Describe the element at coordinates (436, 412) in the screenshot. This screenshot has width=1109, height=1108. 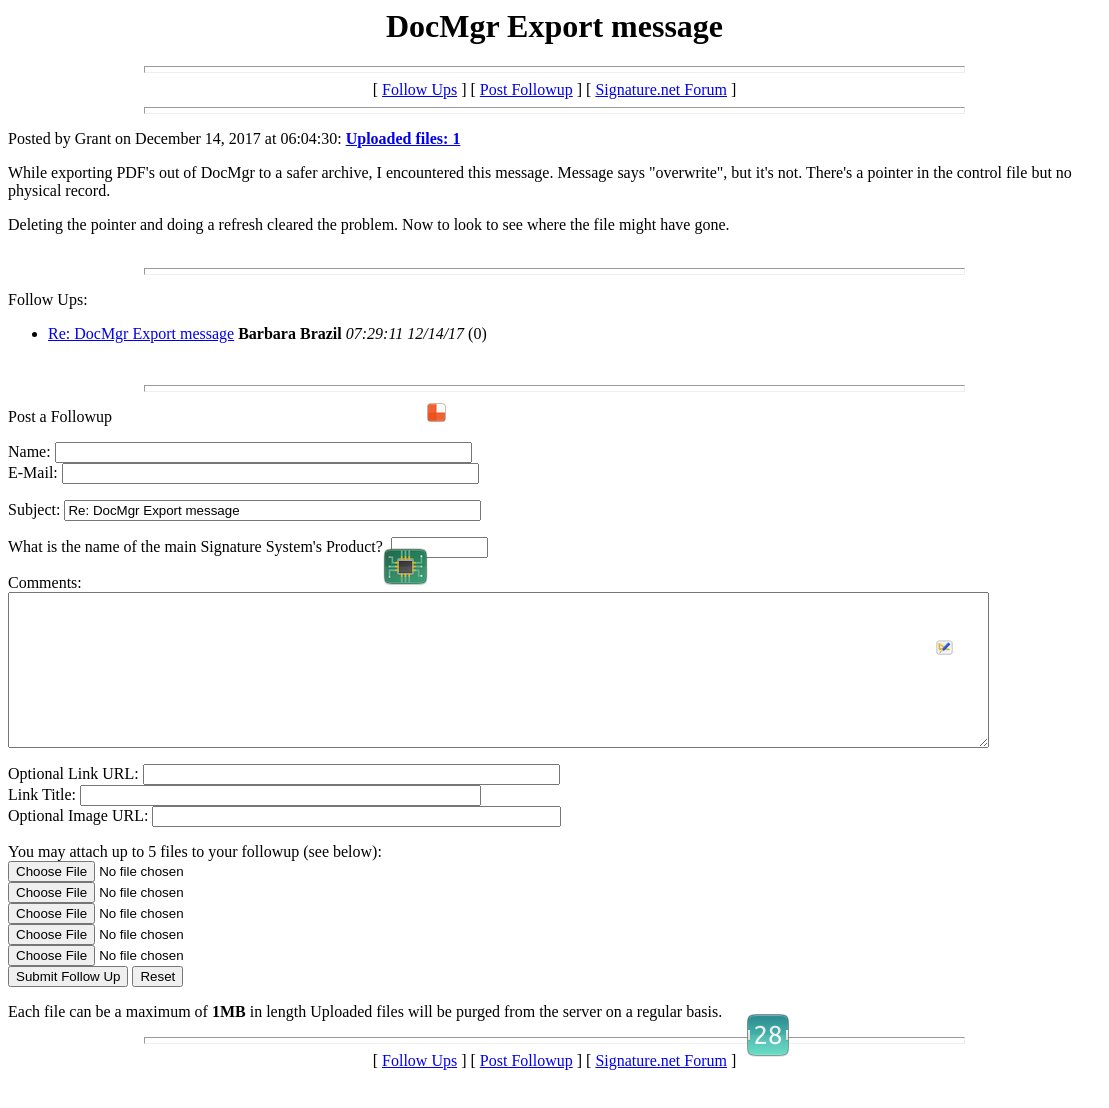
I see `switch to the top-right workspace` at that location.